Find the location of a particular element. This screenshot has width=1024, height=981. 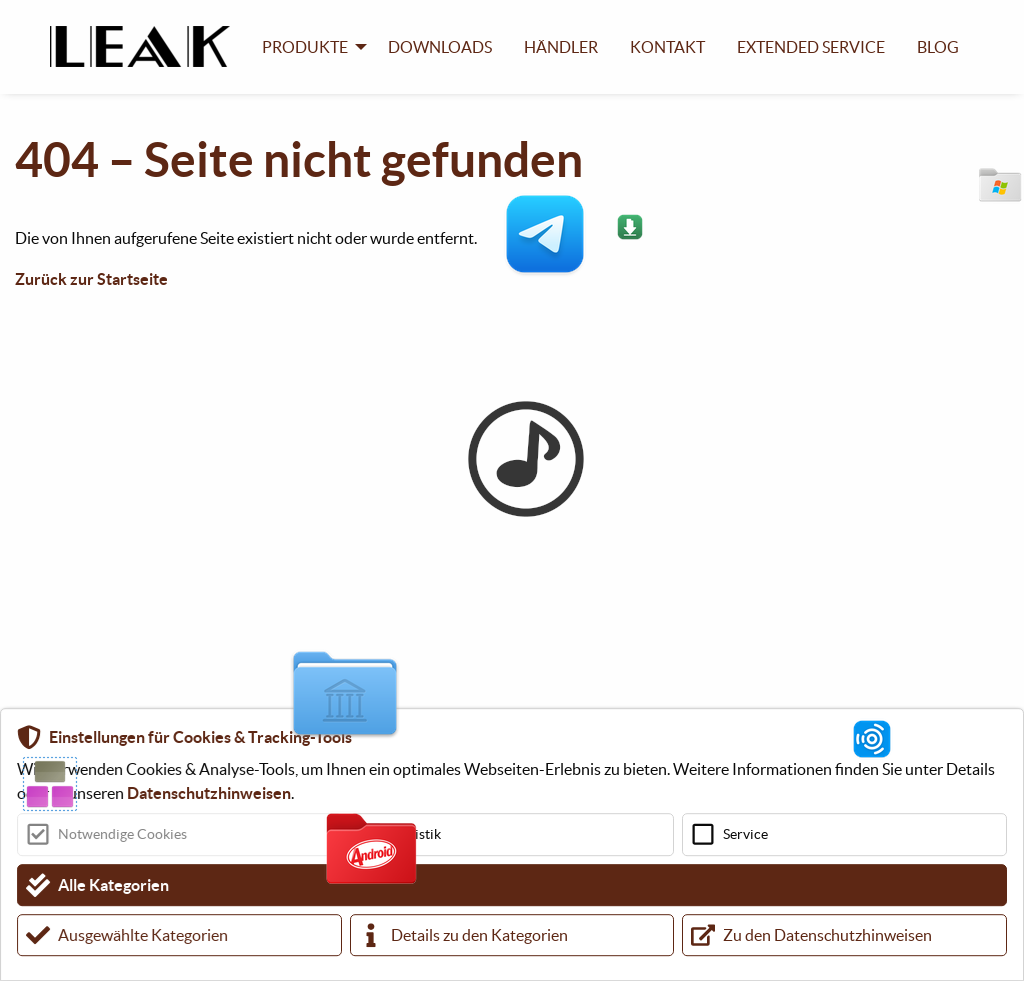

open the system library folder is located at coordinates (345, 693).